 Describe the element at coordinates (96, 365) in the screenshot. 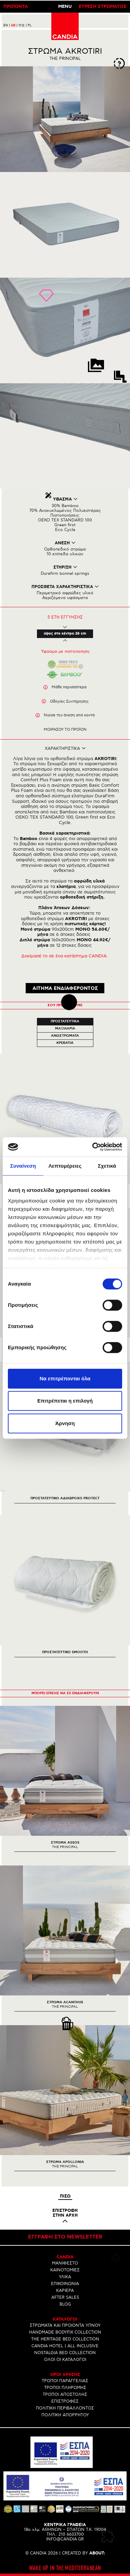

I see `access photo and video library` at that location.